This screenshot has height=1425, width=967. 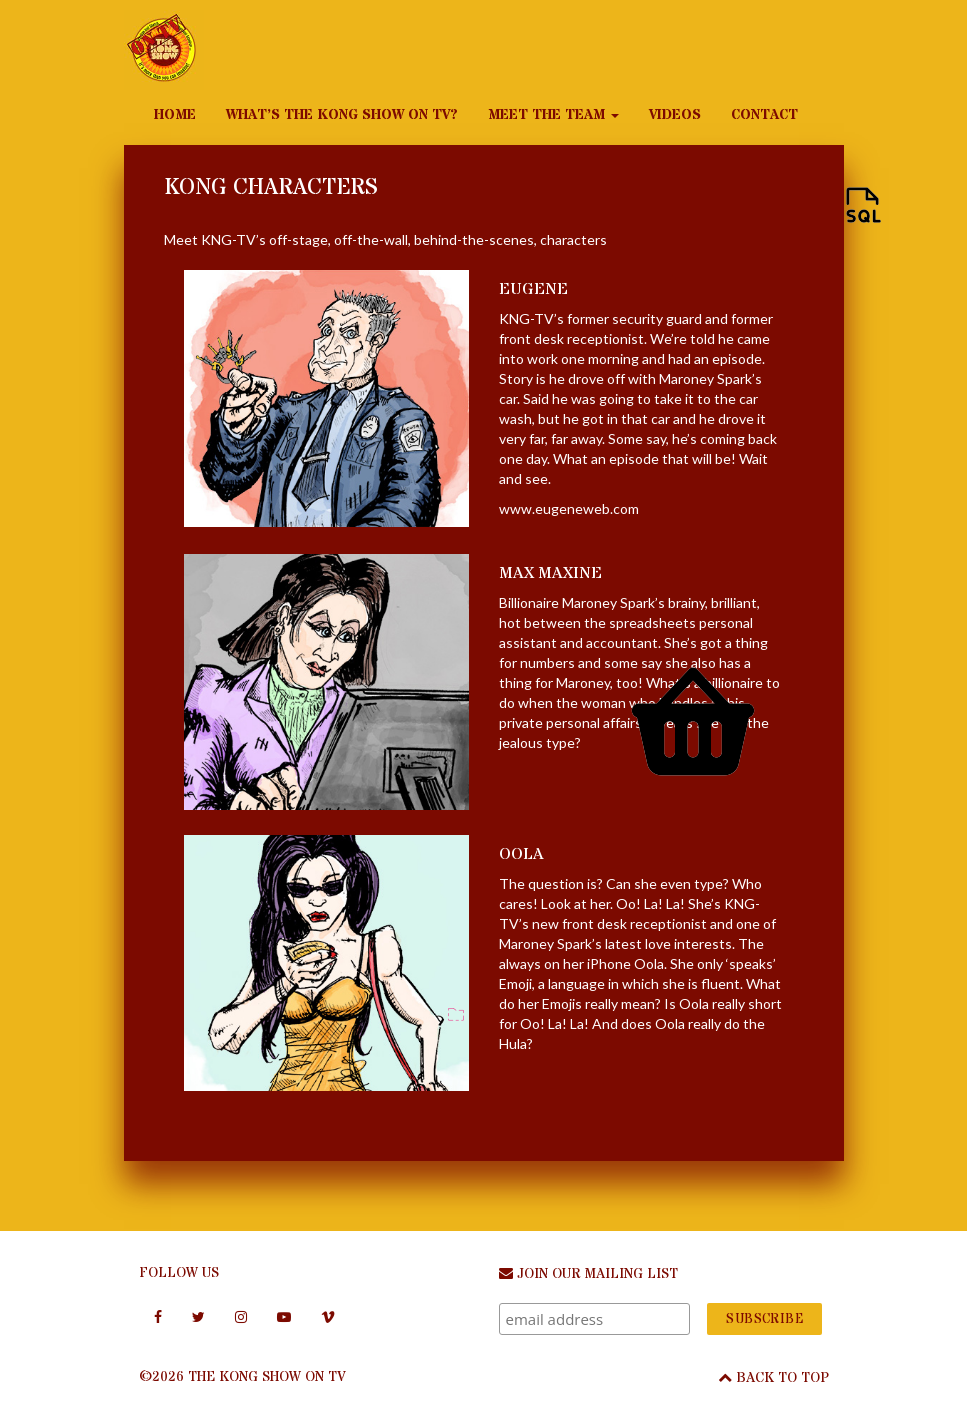 What do you see at coordinates (862, 206) in the screenshot?
I see `open or view an SQL database file` at bounding box center [862, 206].